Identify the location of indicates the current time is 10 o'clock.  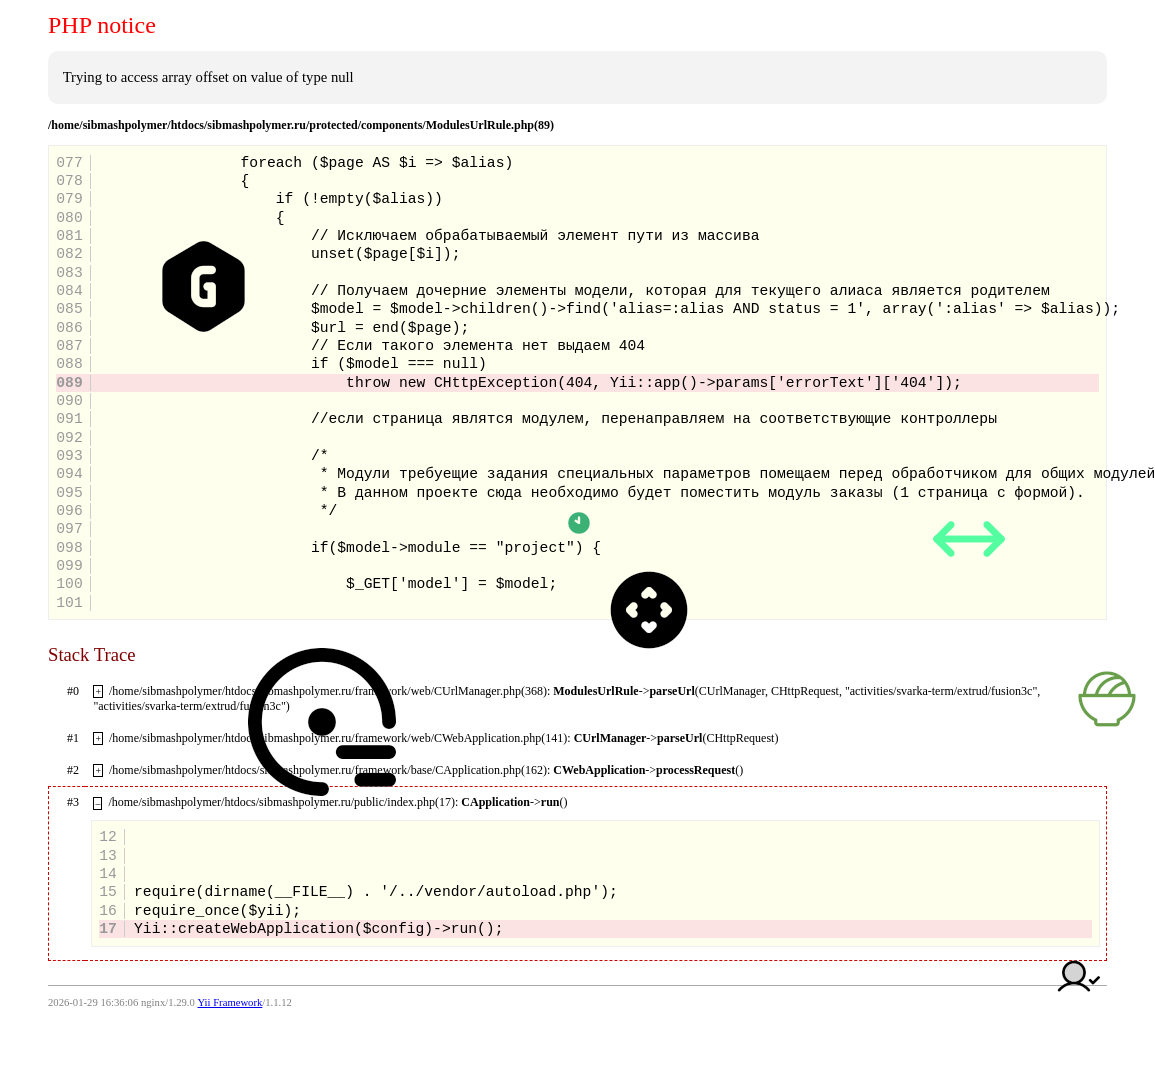
(579, 523).